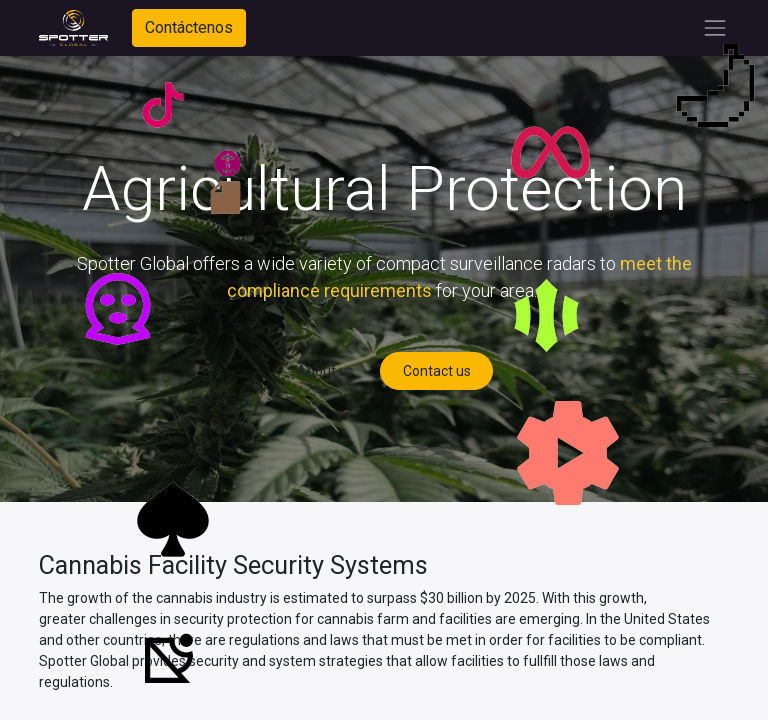 The width and height of the screenshot is (768, 720). I want to click on remixicon logo, so click(169, 659).